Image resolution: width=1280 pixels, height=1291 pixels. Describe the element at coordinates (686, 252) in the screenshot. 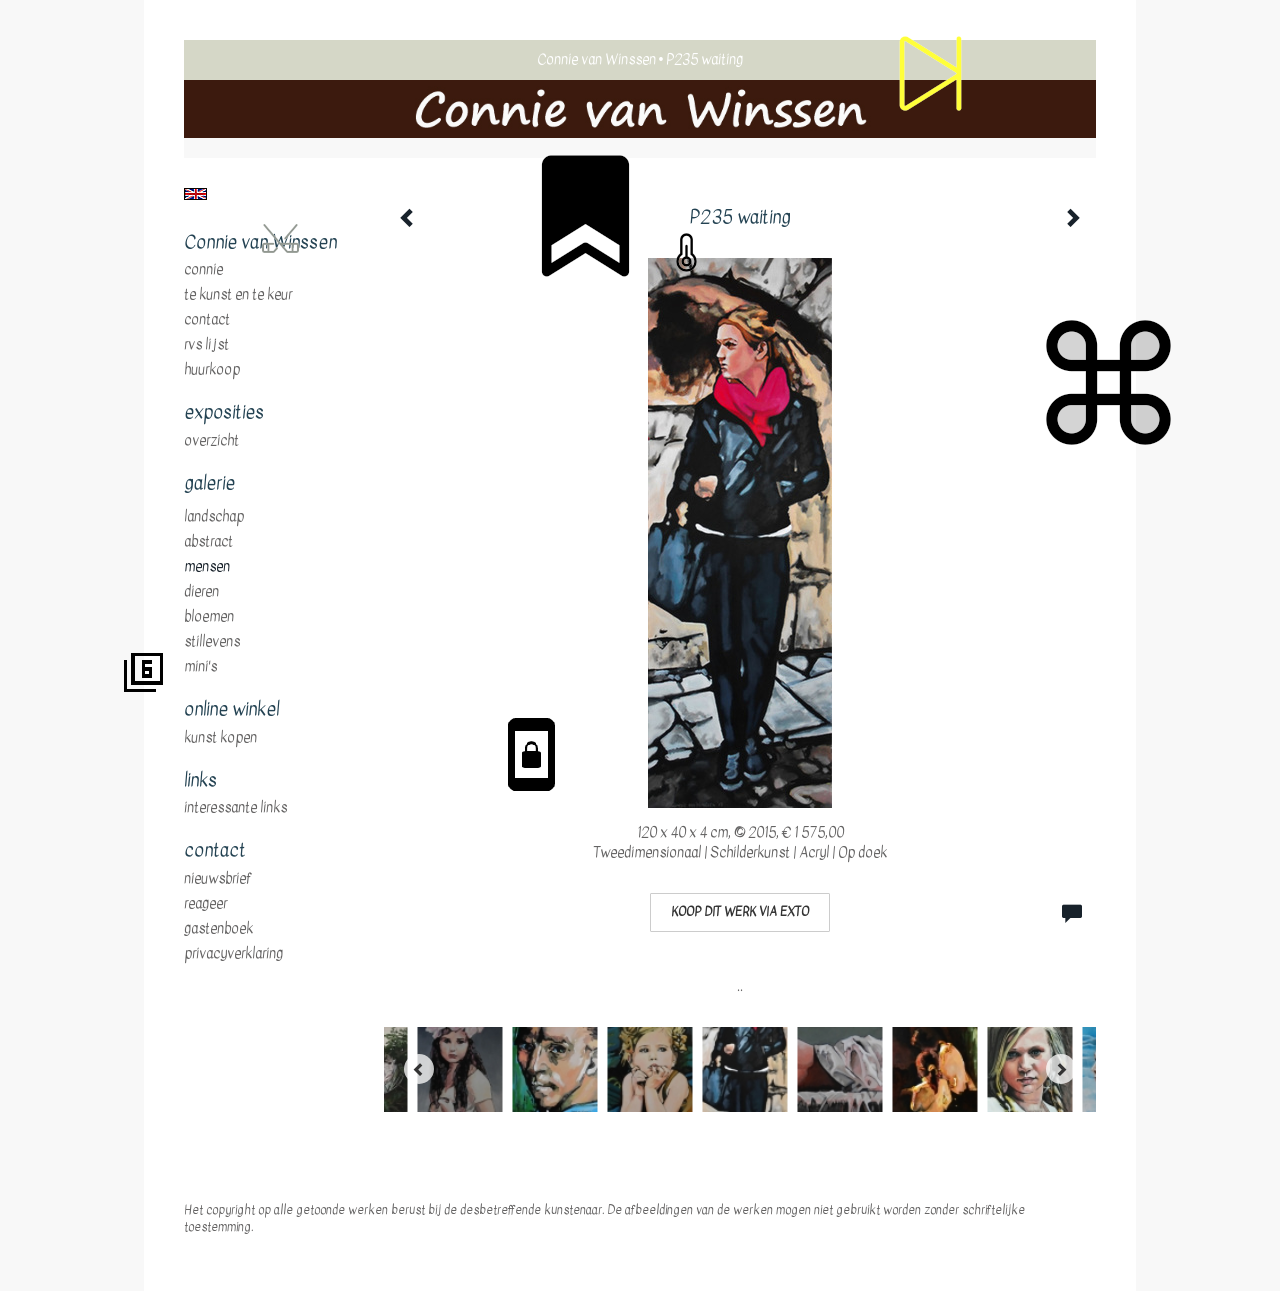

I see `view current temperature` at that location.